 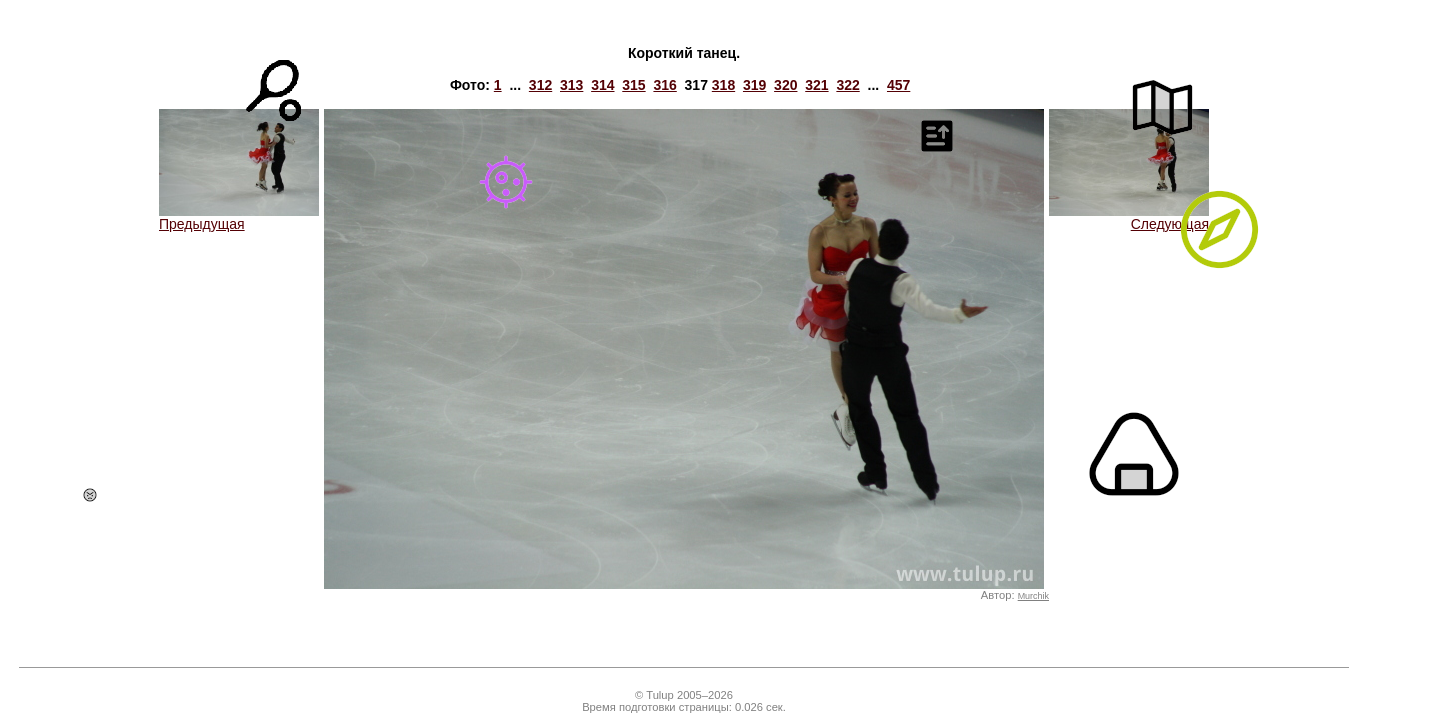 What do you see at coordinates (273, 90) in the screenshot?
I see `access tennis or racket sports features` at bounding box center [273, 90].